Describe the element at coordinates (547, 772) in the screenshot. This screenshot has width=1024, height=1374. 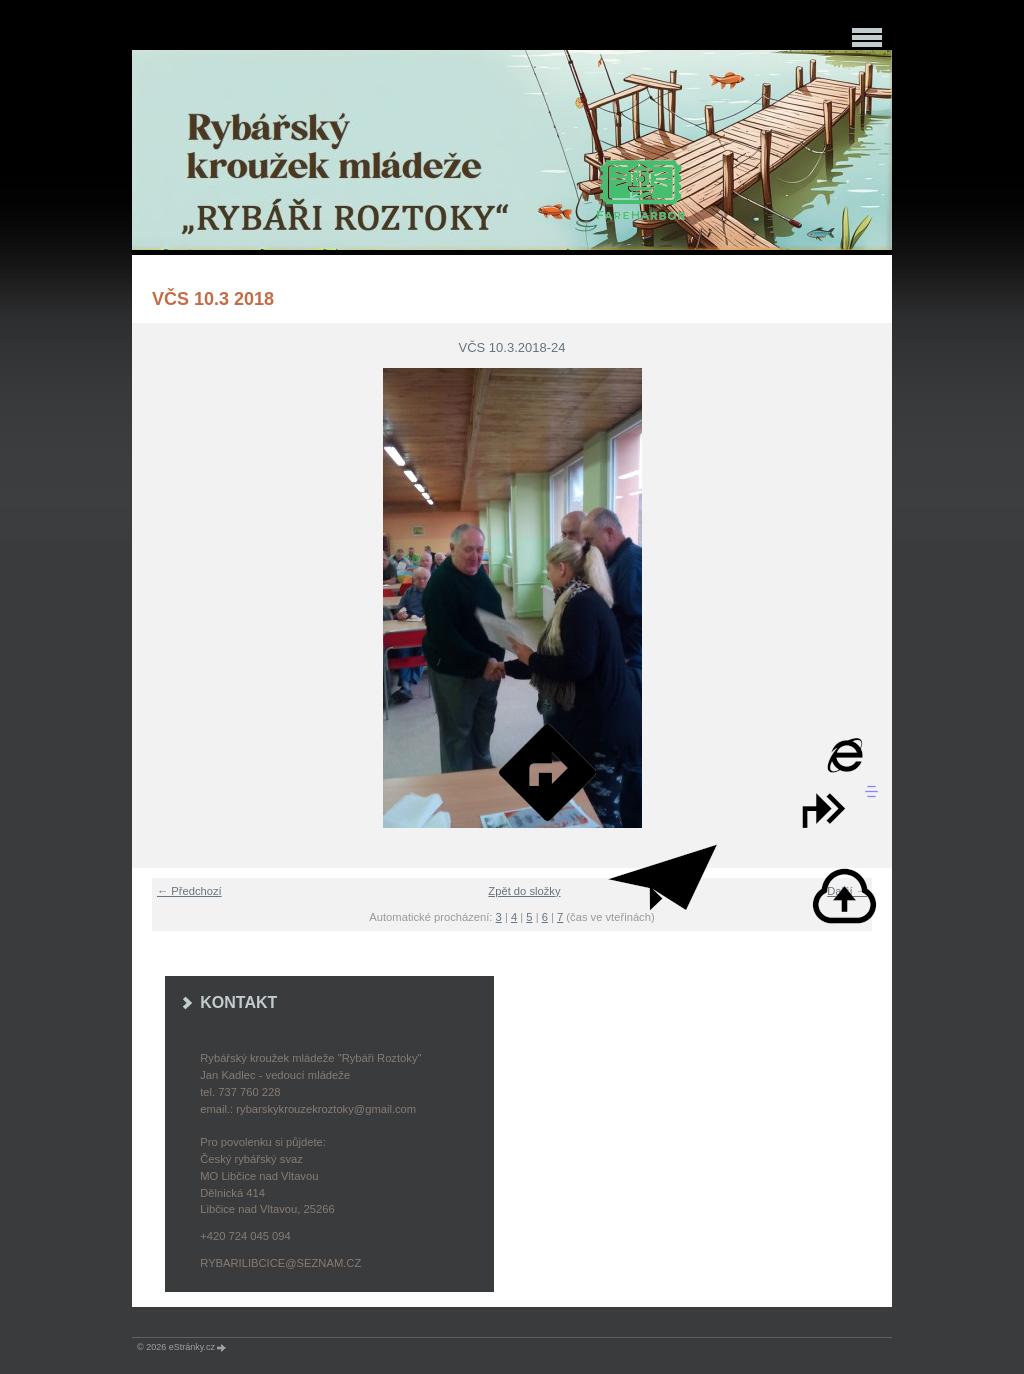
I see `get directions to this location` at that location.